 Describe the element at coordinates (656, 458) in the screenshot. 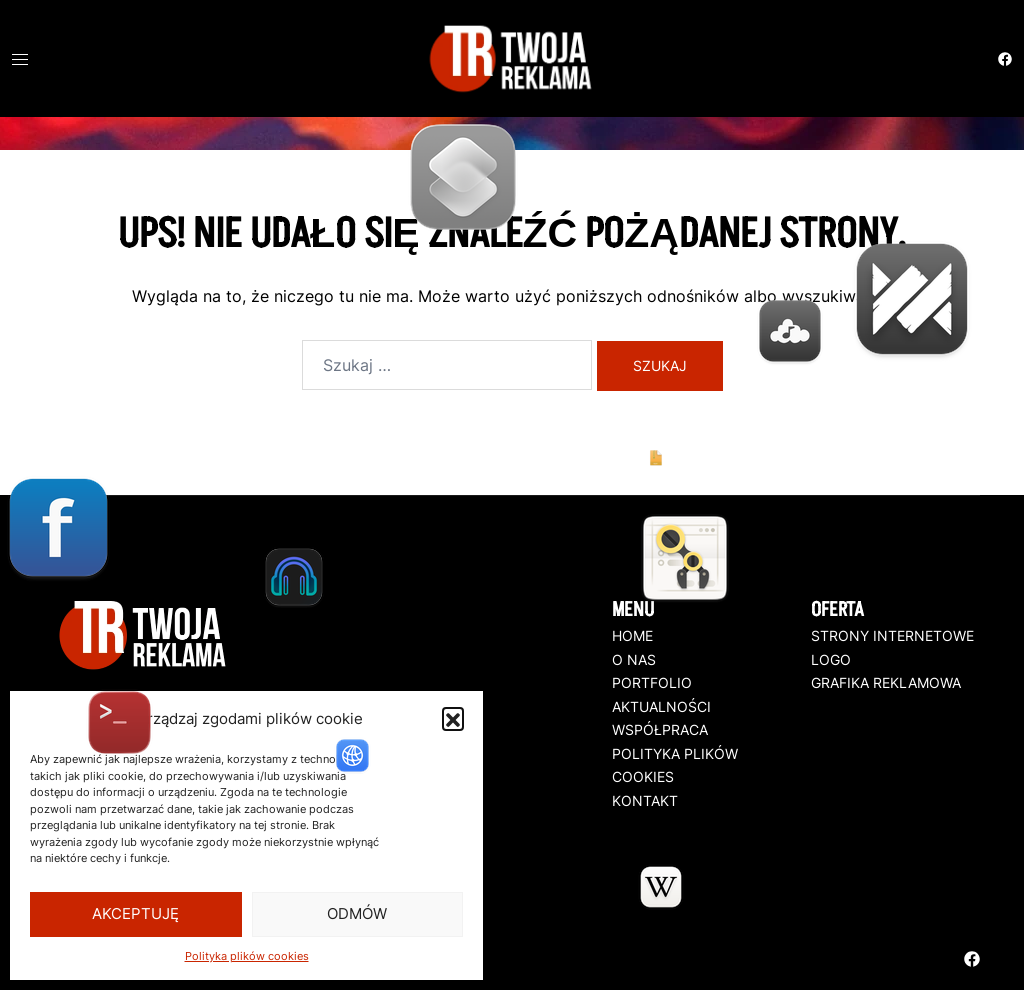

I see `compressed archive file type indicator` at that location.